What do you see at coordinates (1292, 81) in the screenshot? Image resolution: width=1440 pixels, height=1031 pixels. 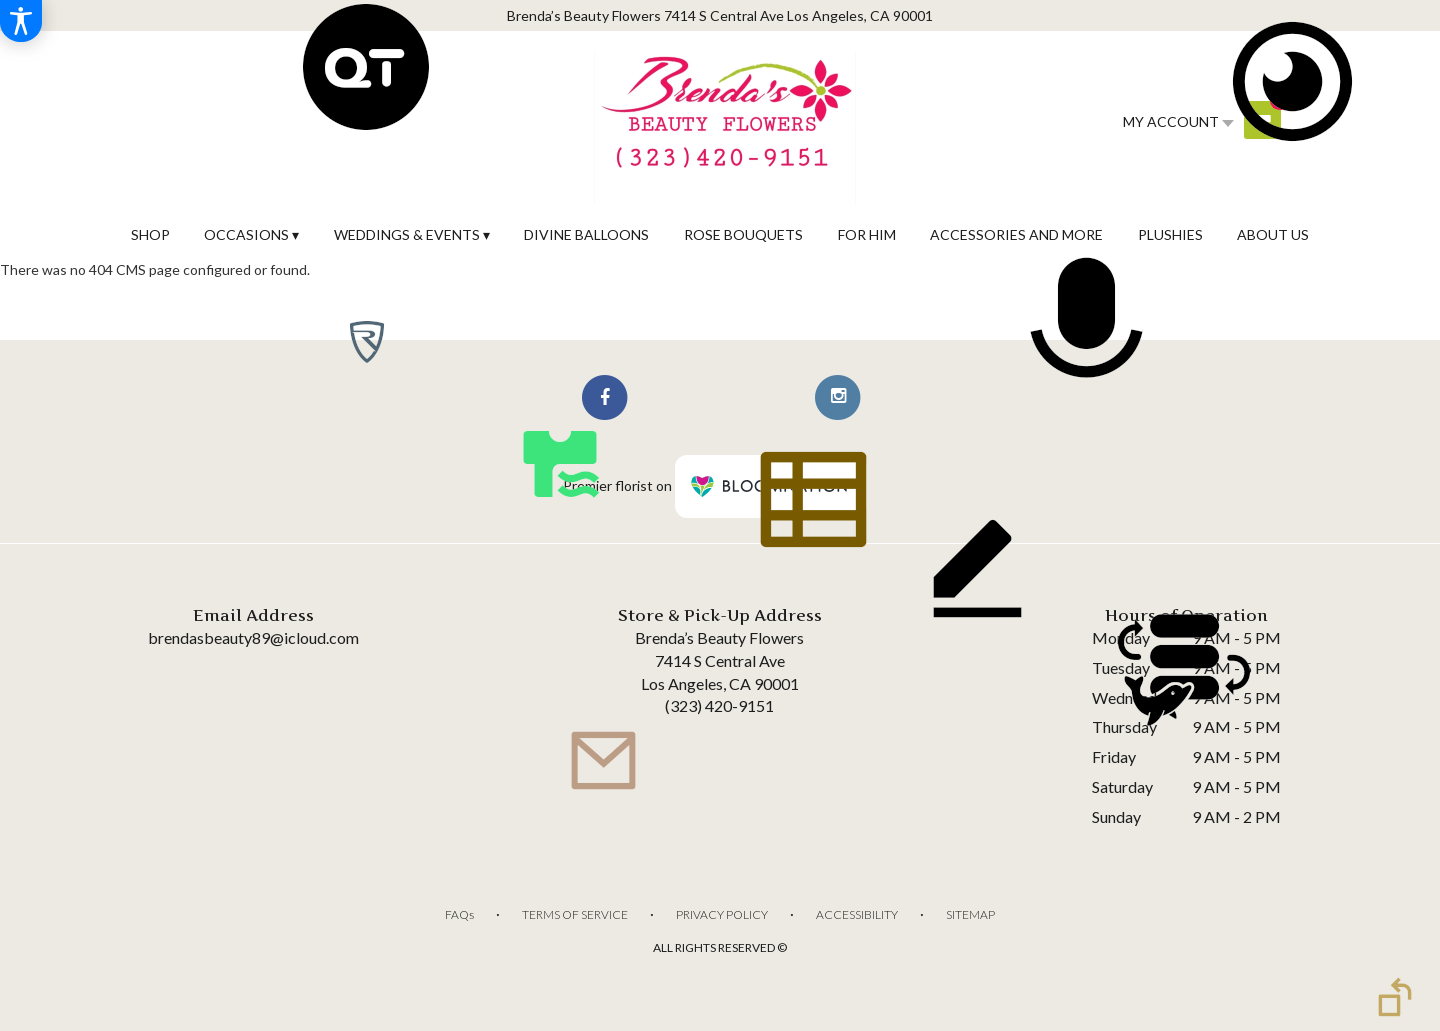 I see `view or preview content` at bounding box center [1292, 81].